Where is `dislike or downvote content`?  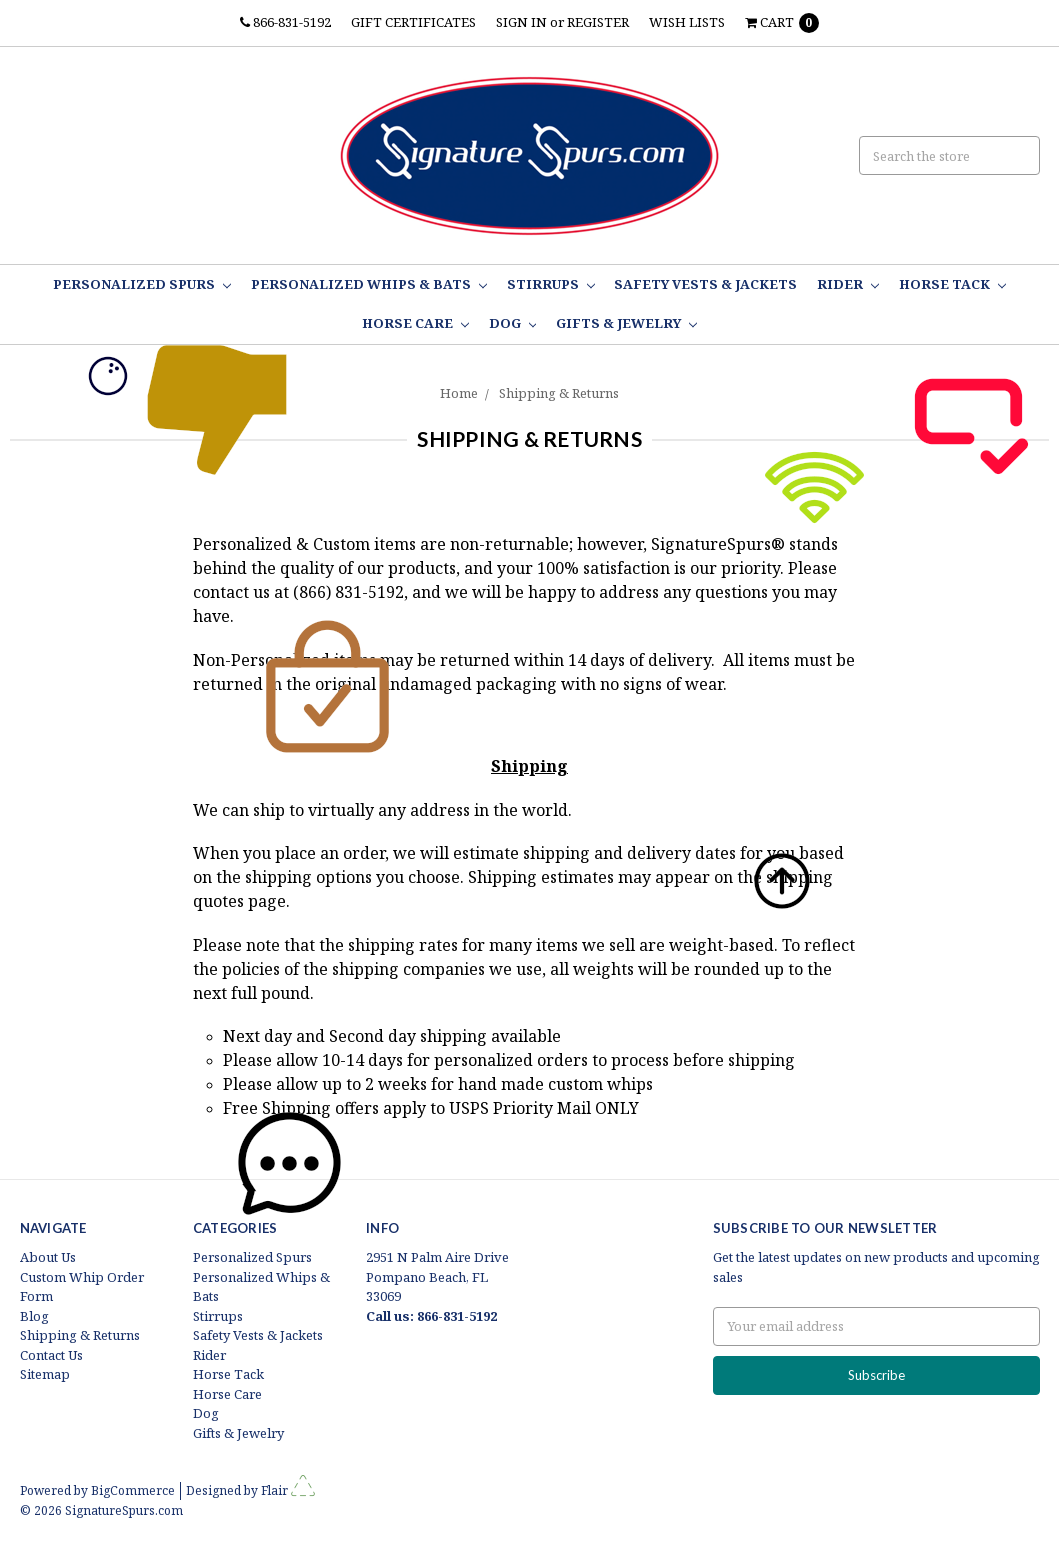 dislike or downvote content is located at coordinates (217, 410).